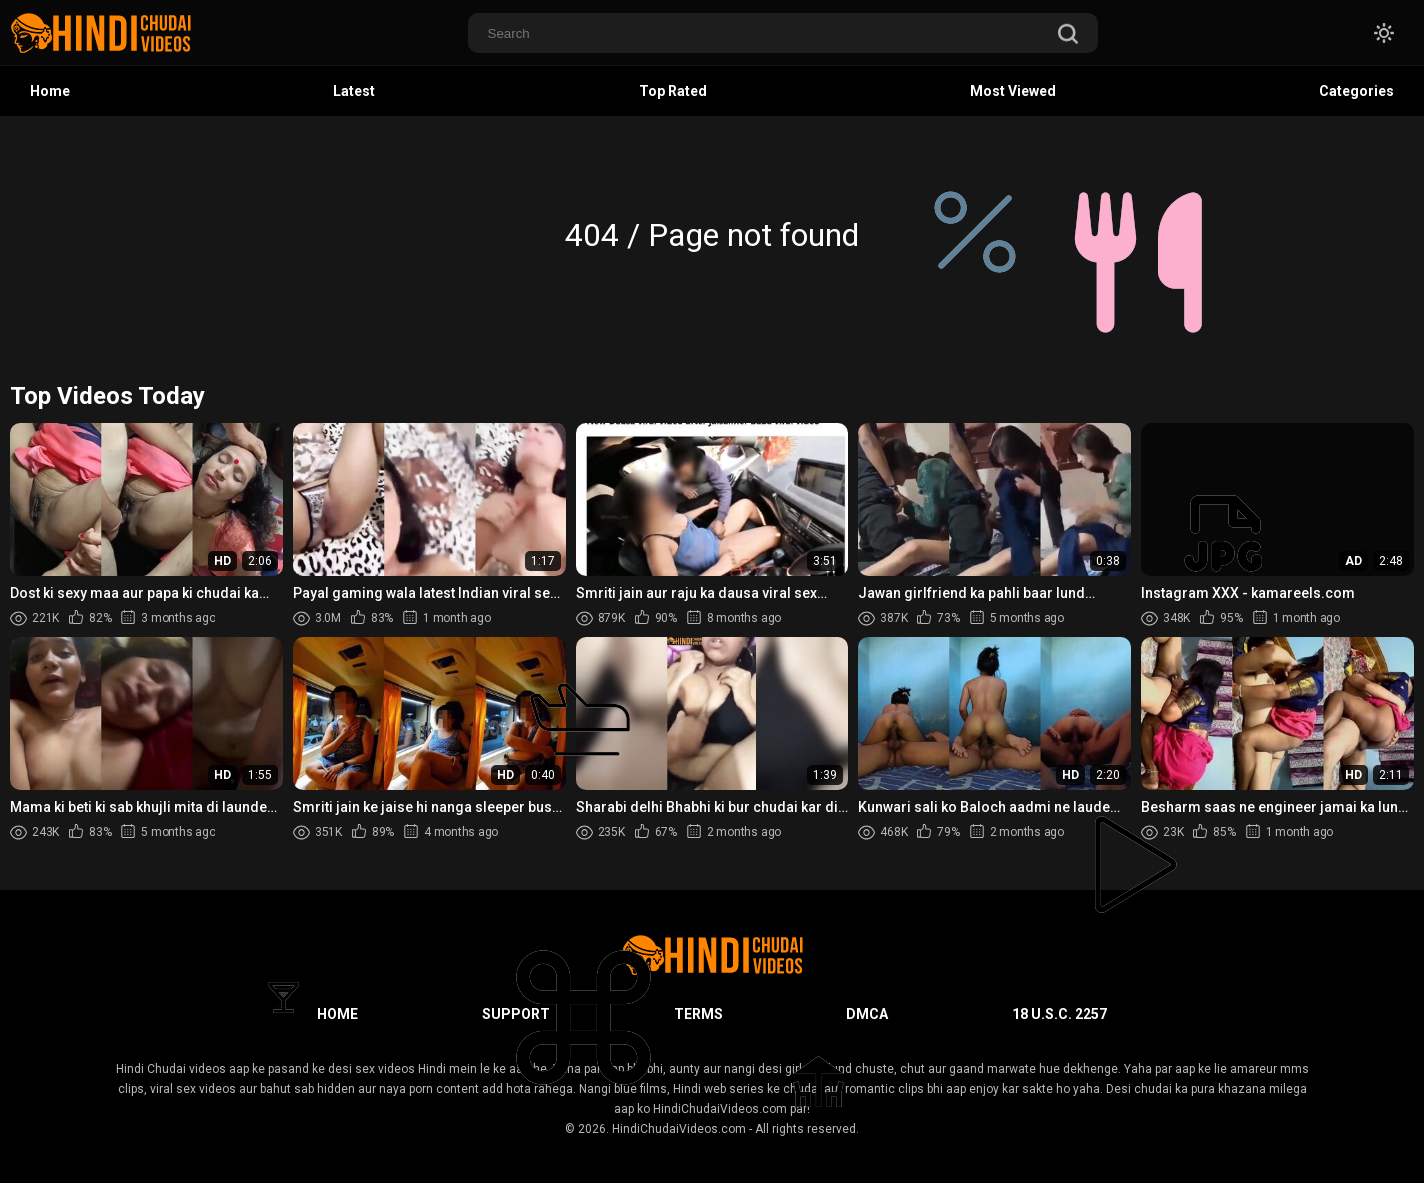  What do you see at coordinates (1124, 864) in the screenshot?
I see `start playing media content` at bounding box center [1124, 864].